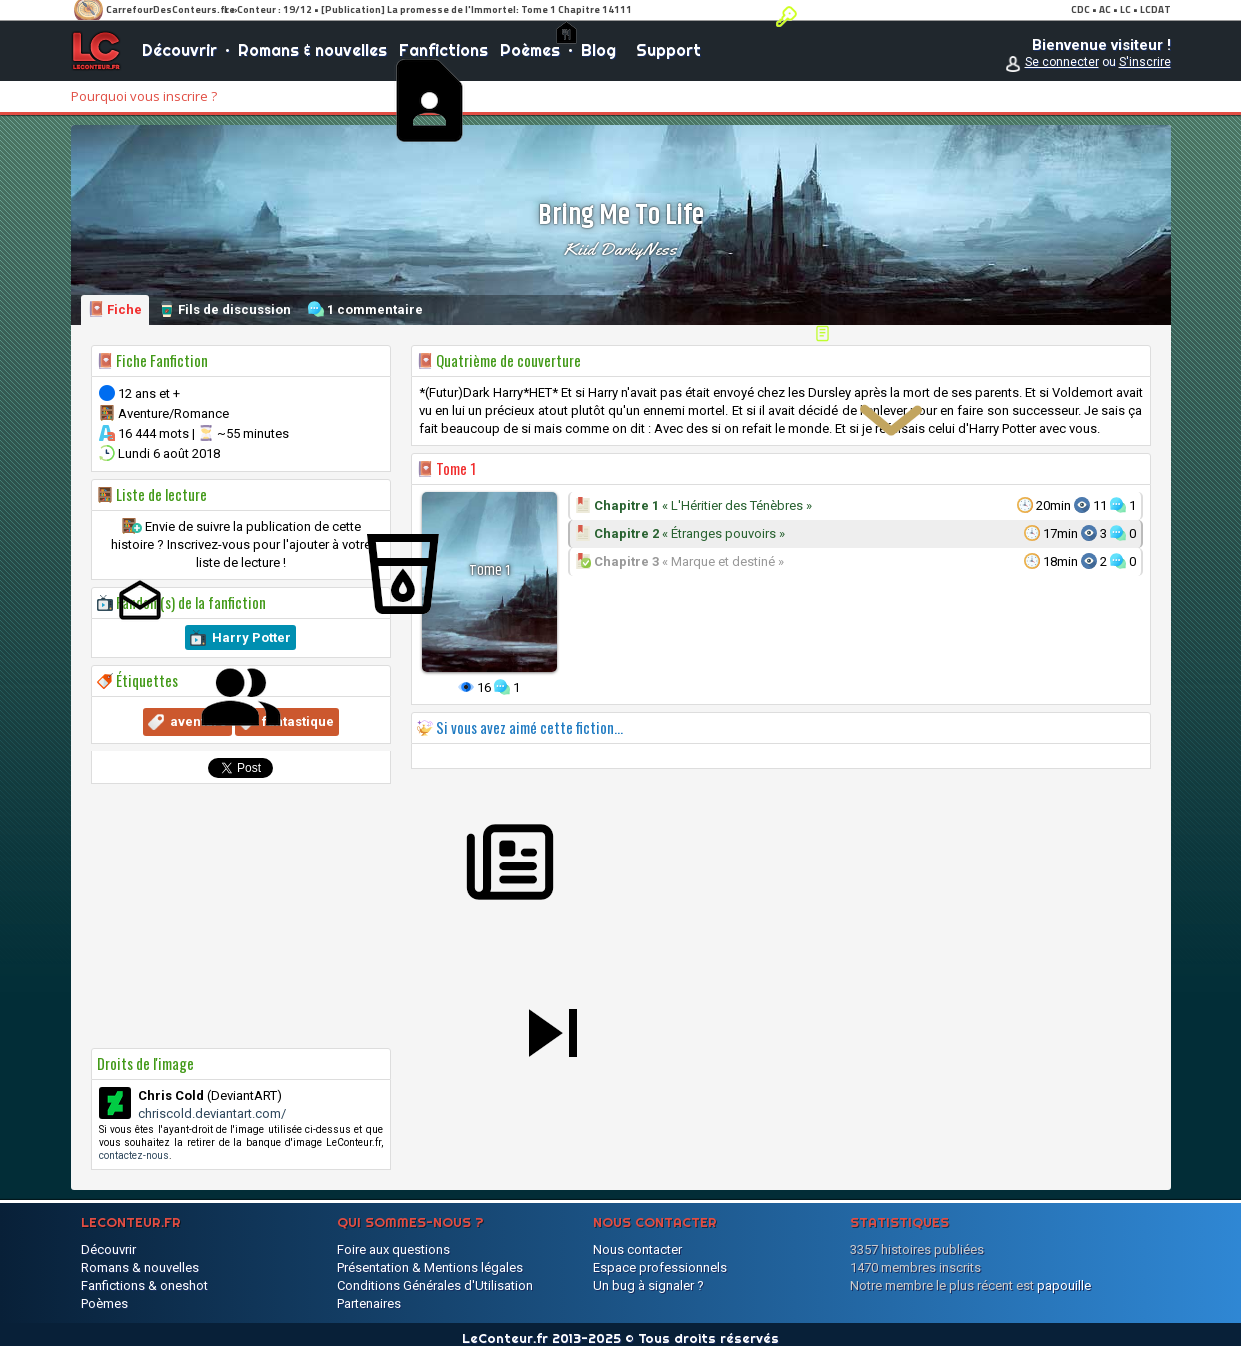 This screenshot has width=1241, height=1346. Describe the element at coordinates (786, 16) in the screenshot. I see `access security or authentication settings` at that location.